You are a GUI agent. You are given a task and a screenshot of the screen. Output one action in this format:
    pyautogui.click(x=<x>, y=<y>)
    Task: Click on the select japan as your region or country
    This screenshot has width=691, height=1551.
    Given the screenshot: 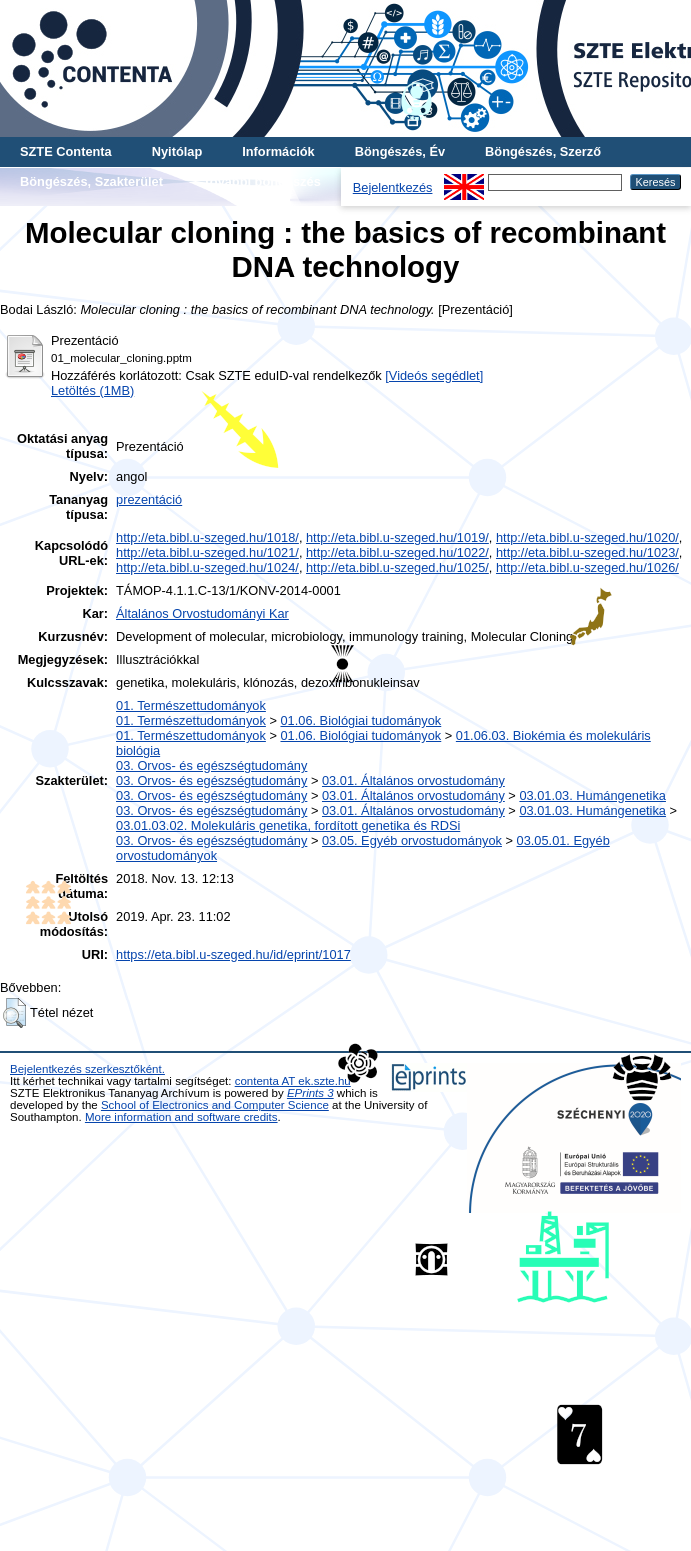 What is the action you would take?
    pyautogui.click(x=590, y=616)
    